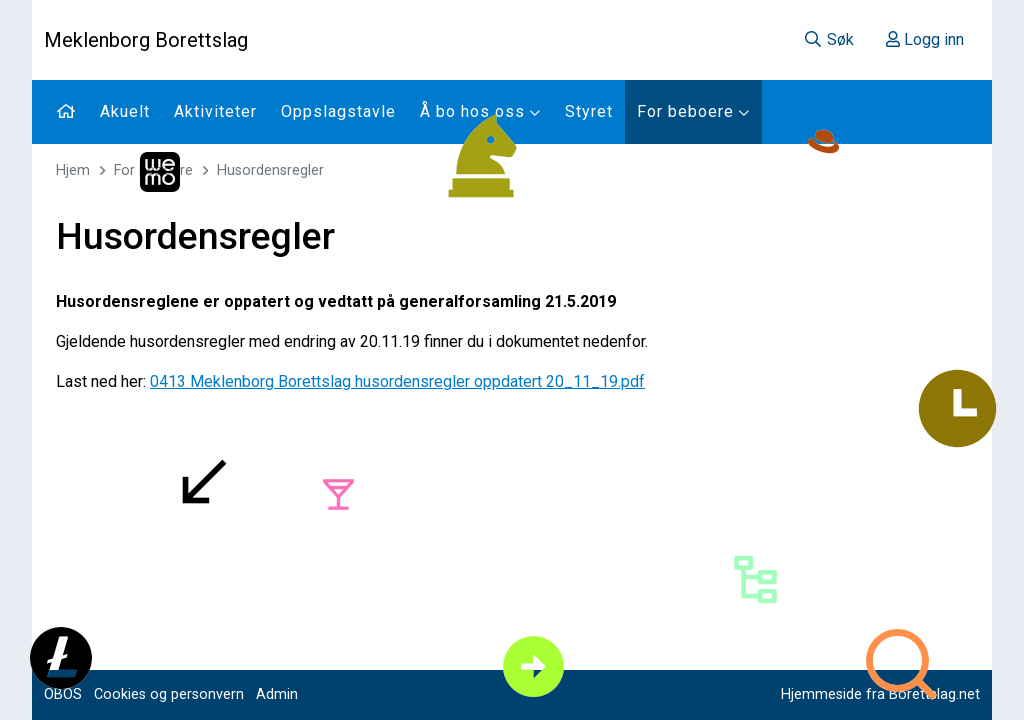 This screenshot has width=1024, height=720. Describe the element at coordinates (483, 159) in the screenshot. I see `play chess game` at that location.